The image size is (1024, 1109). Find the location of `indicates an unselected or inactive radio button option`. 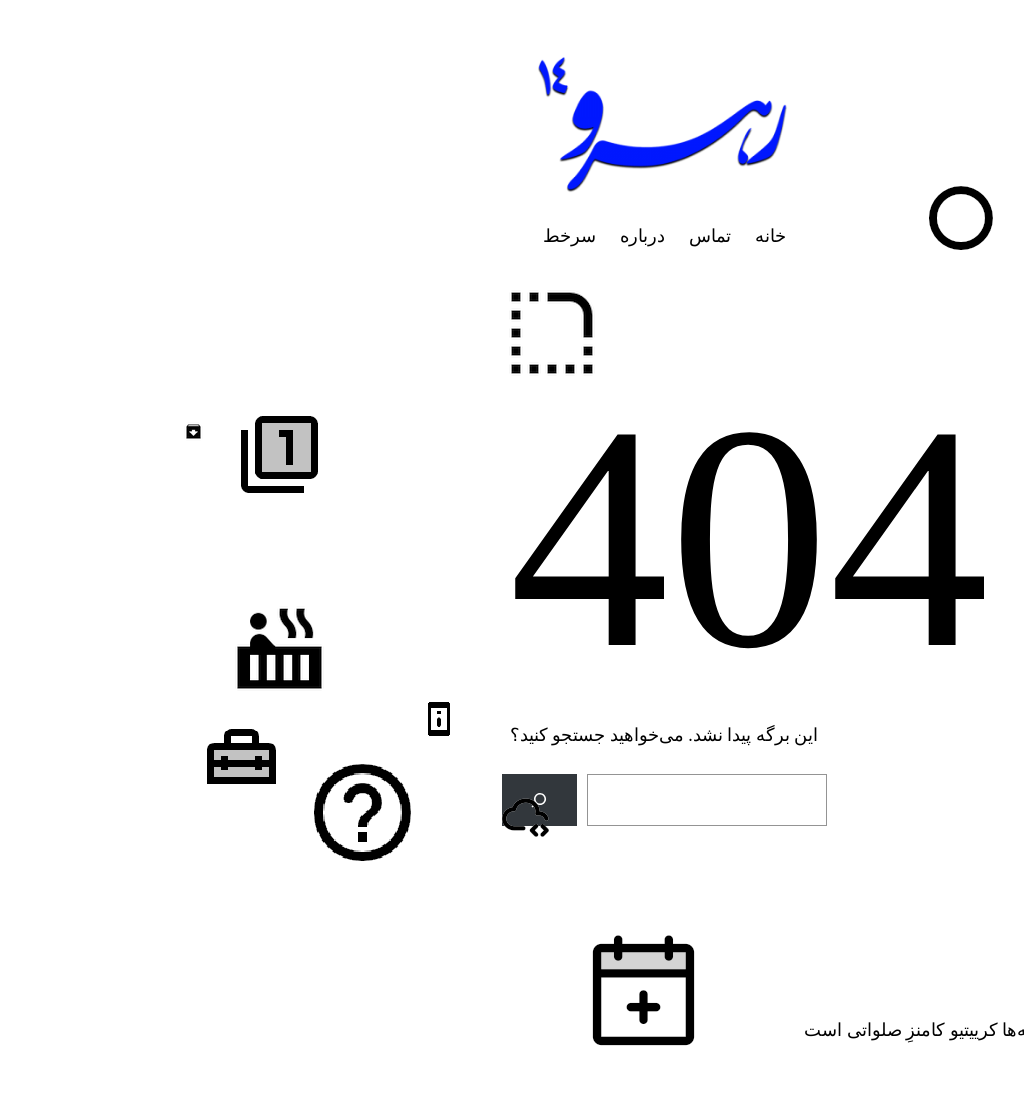

indicates an unselected or inactive radio button option is located at coordinates (961, 218).